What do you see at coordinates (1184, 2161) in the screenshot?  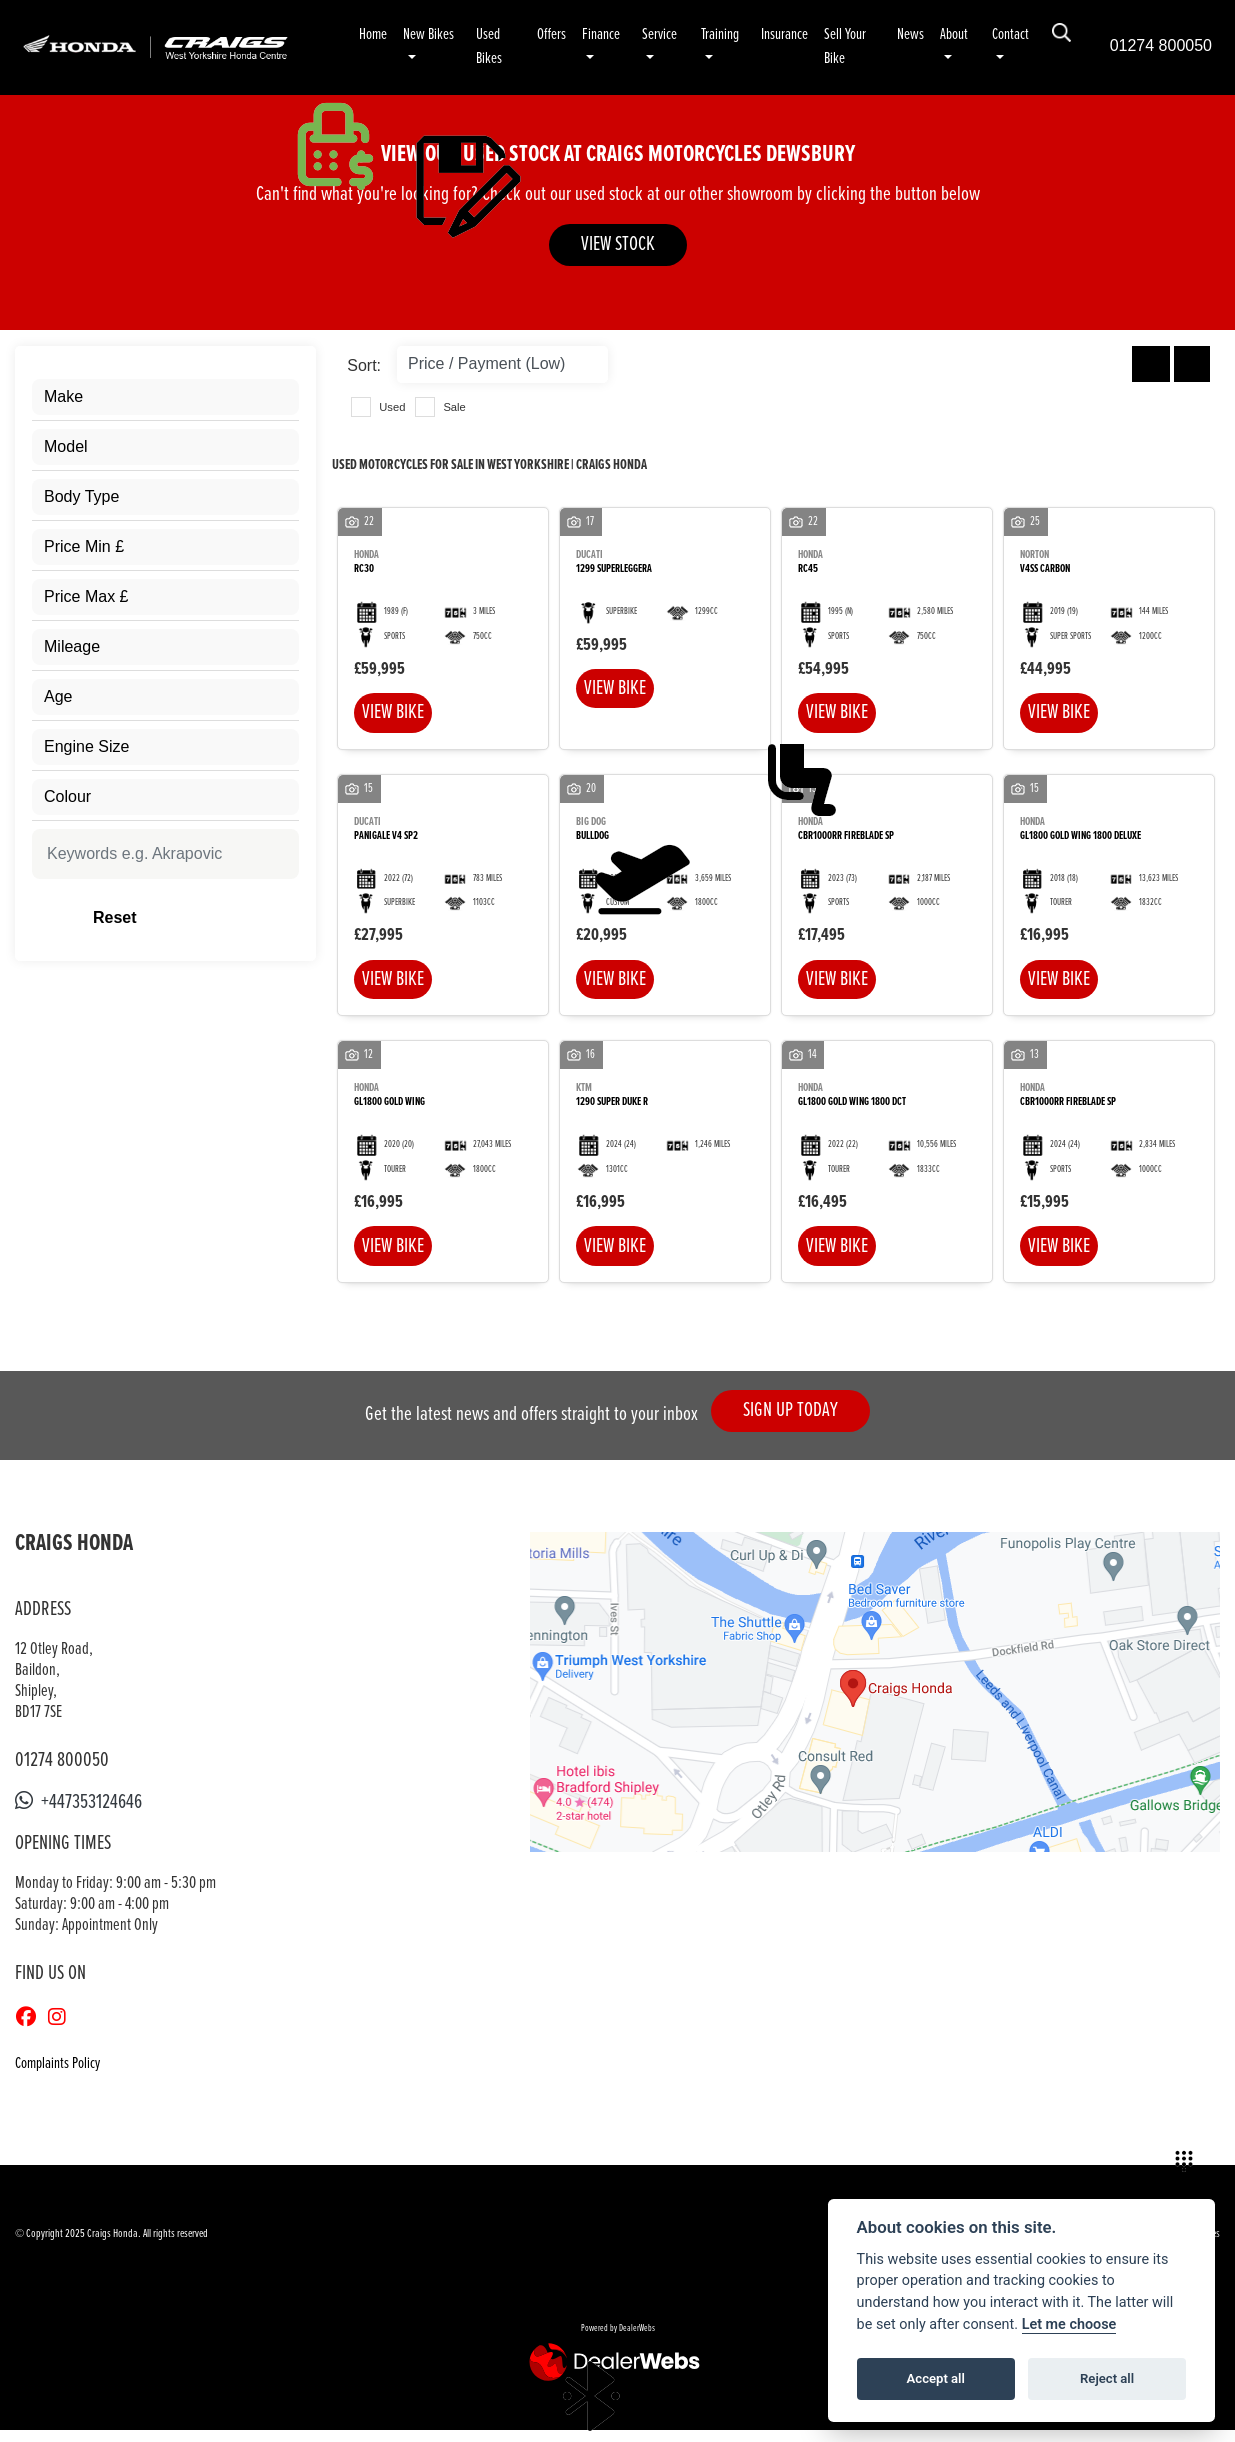 I see `open numeric keypad for input` at bounding box center [1184, 2161].